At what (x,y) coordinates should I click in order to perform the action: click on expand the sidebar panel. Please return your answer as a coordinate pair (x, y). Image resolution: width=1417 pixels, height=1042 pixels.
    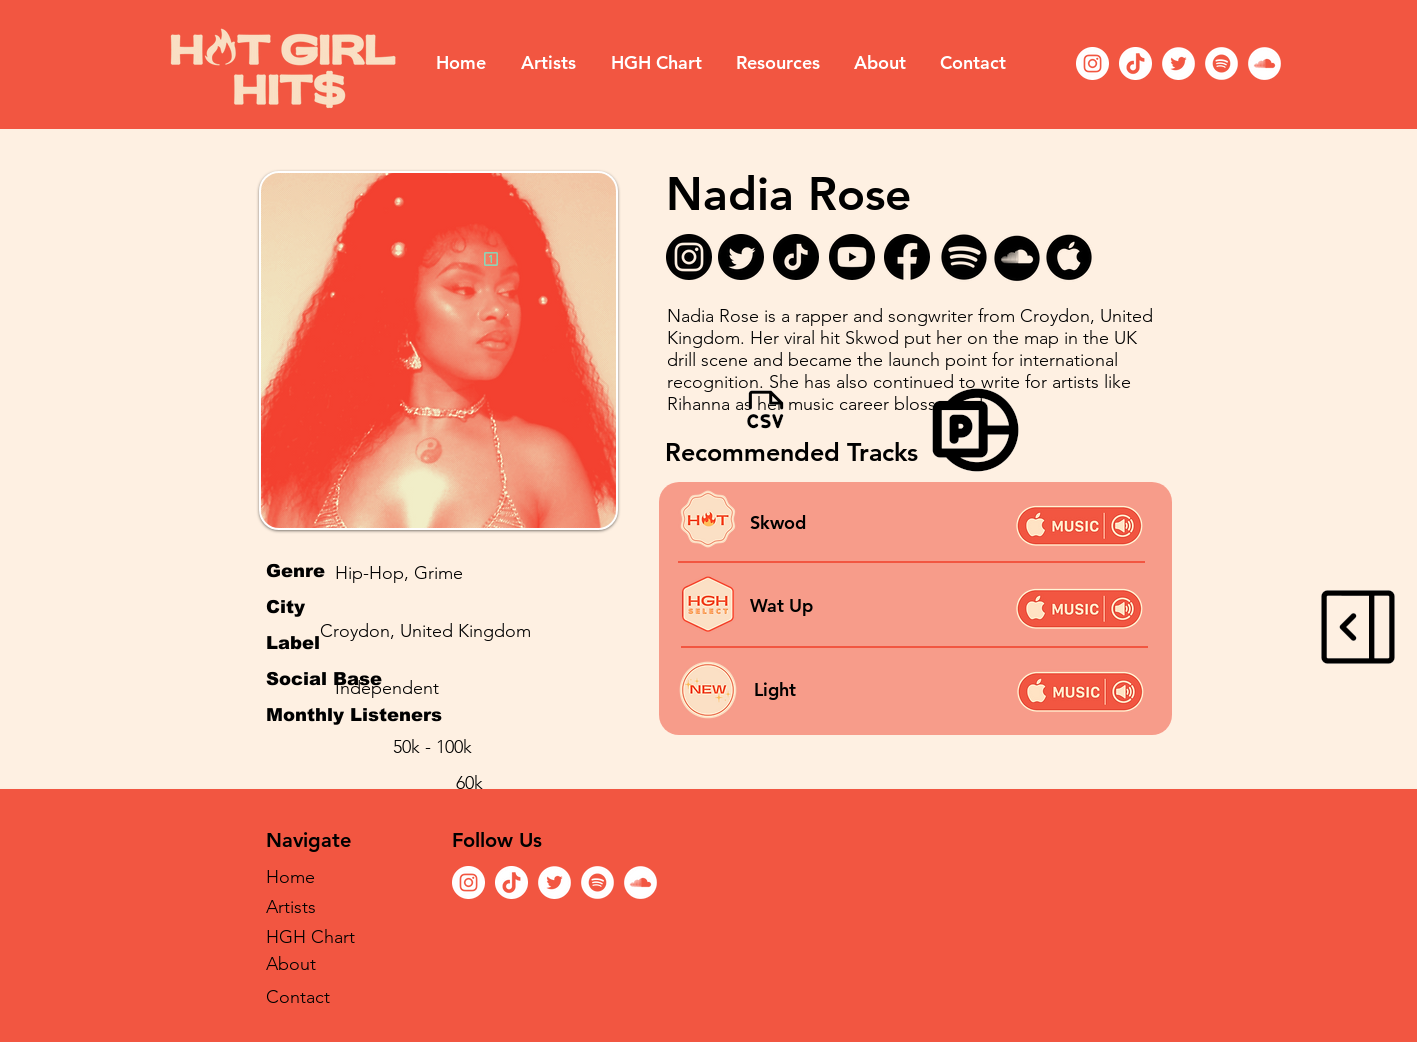
    Looking at the image, I should click on (1358, 627).